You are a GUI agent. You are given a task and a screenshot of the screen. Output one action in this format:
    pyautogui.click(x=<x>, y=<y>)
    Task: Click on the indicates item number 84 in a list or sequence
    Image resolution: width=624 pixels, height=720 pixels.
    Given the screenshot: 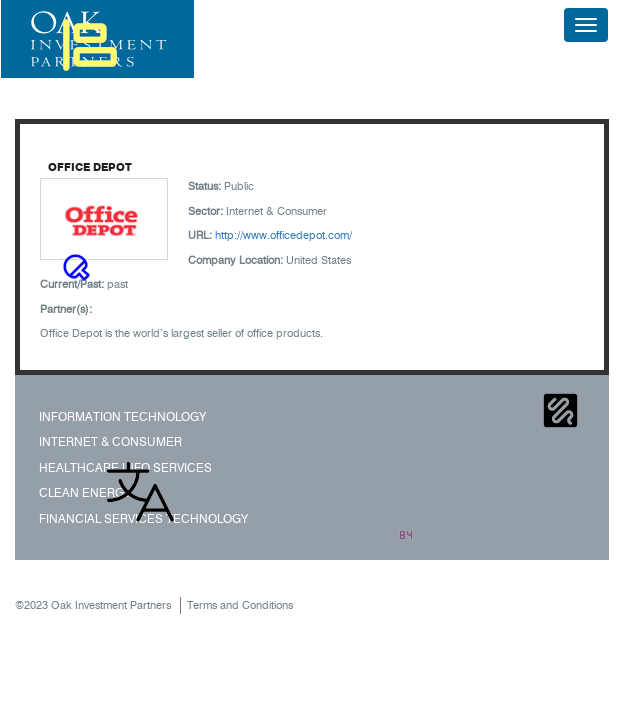 What is the action you would take?
    pyautogui.click(x=406, y=535)
    